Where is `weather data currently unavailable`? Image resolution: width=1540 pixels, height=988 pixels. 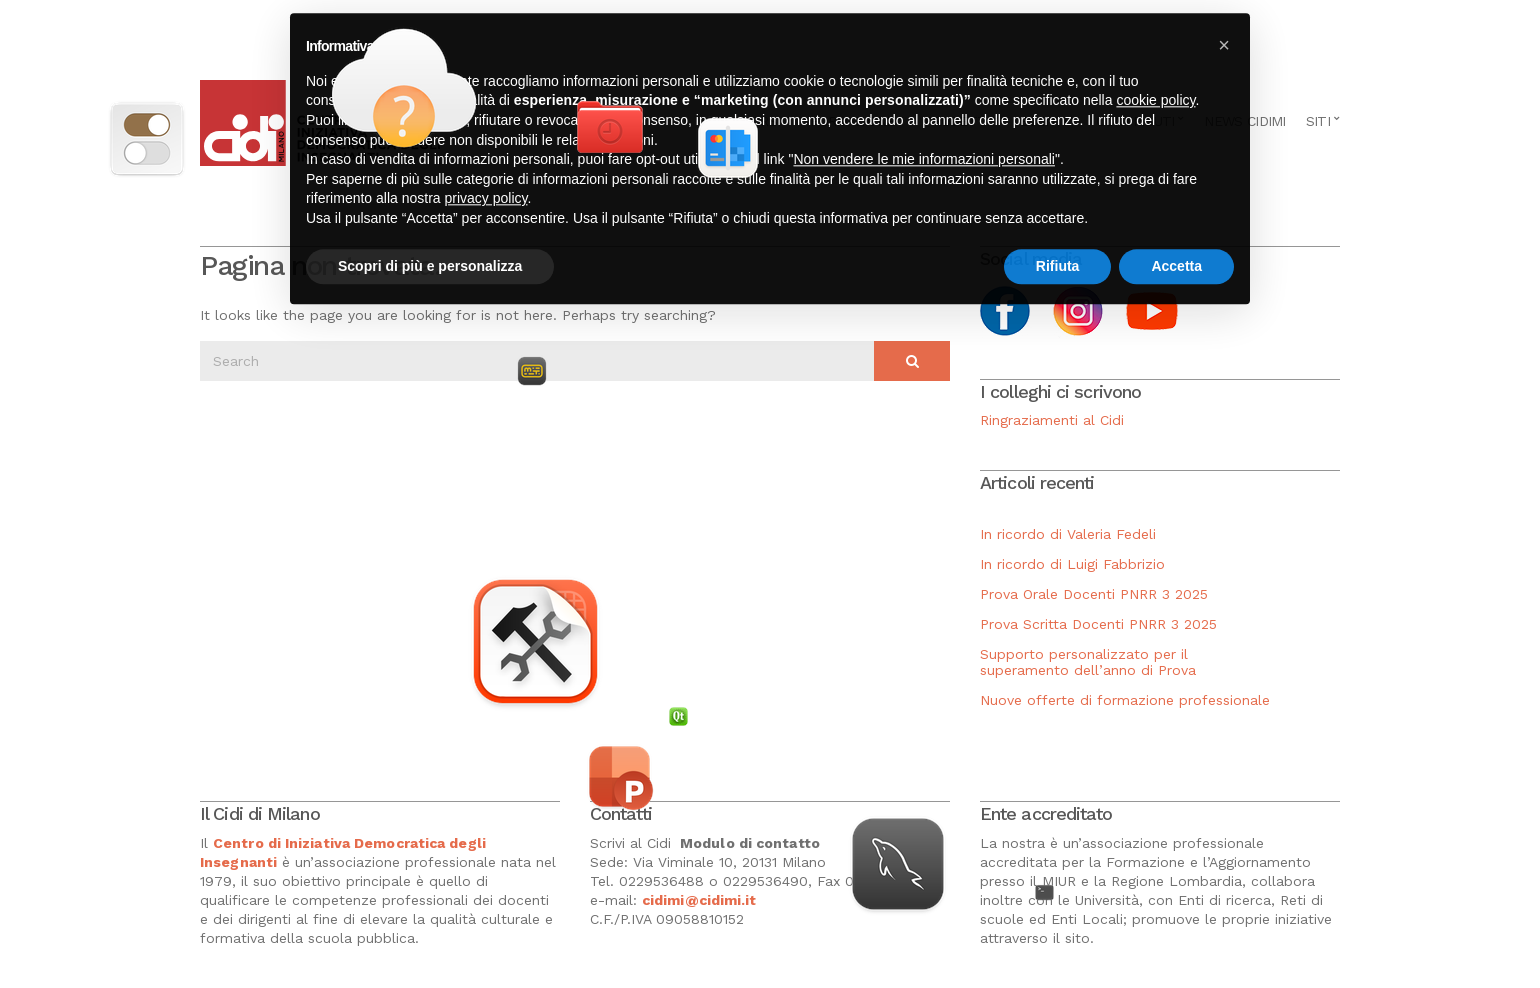 weather data currently unavailable is located at coordinates (404, 88).